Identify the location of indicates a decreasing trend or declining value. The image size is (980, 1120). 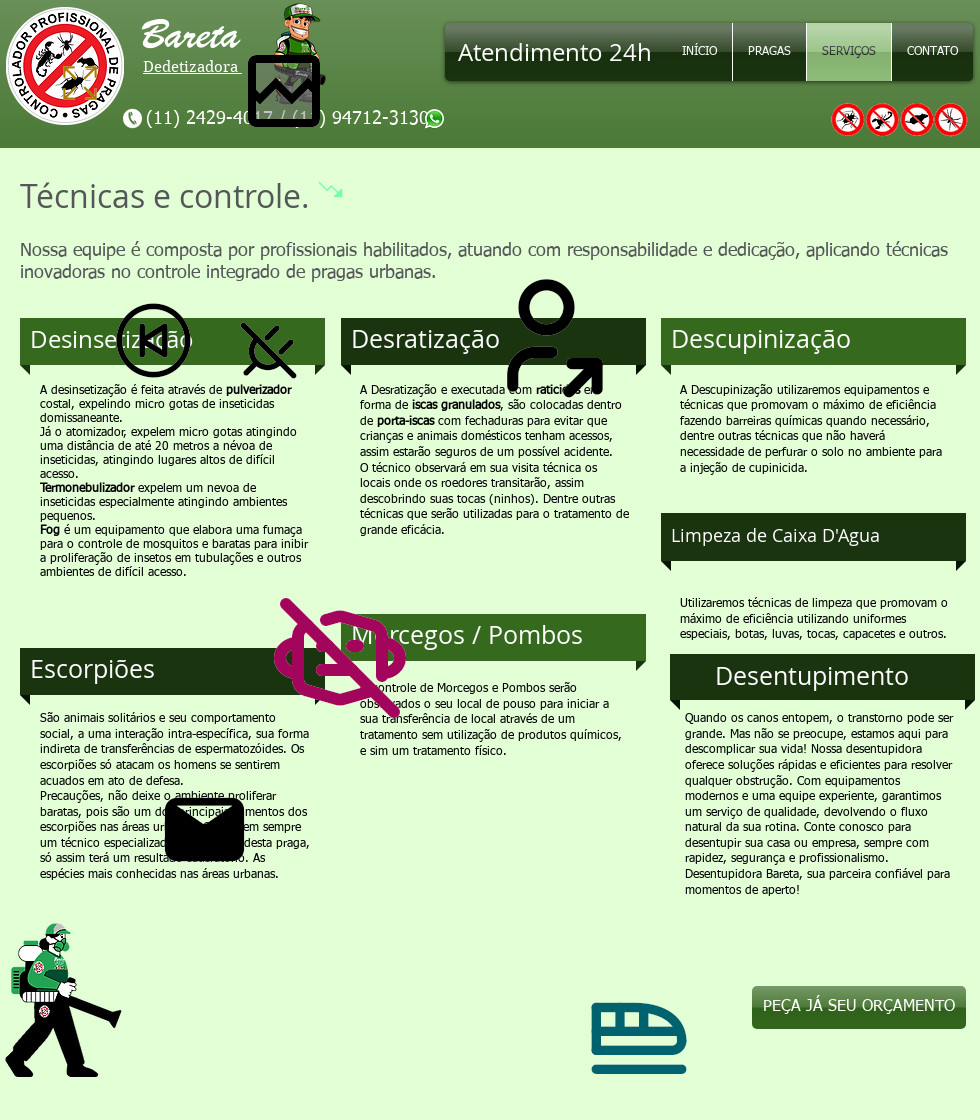
(330, 189).